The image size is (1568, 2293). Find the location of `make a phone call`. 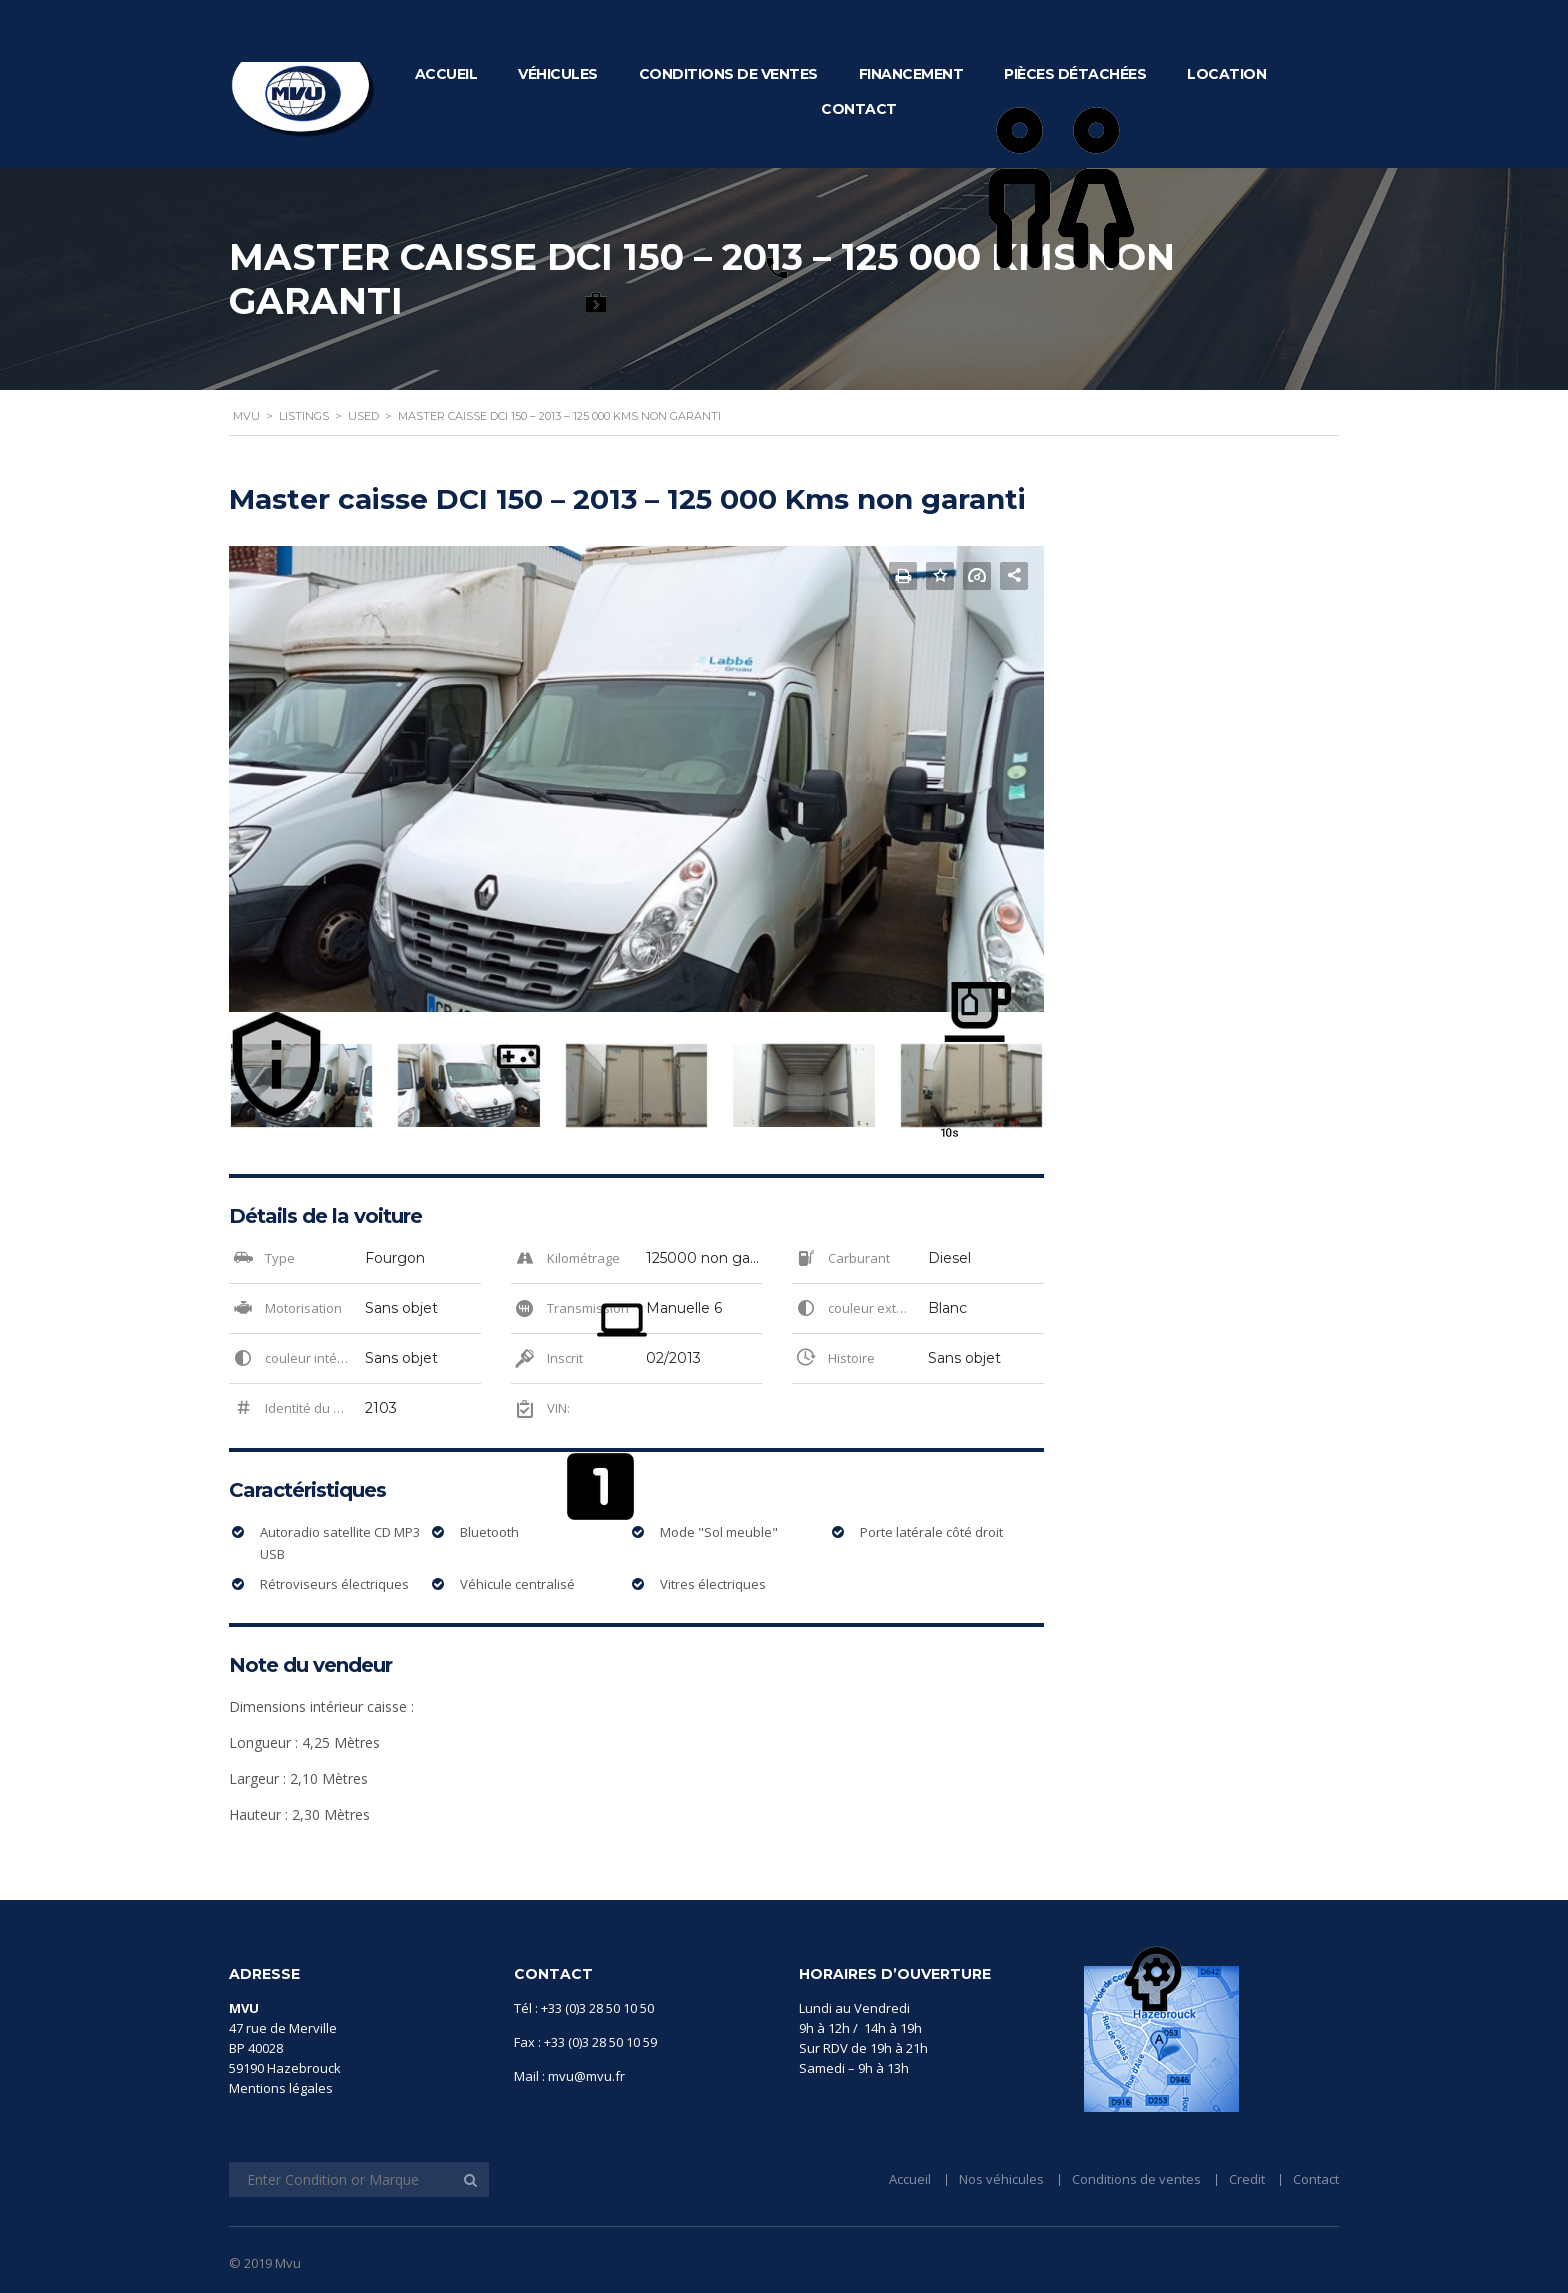

make a phone call is located at coordinates (777, 268).